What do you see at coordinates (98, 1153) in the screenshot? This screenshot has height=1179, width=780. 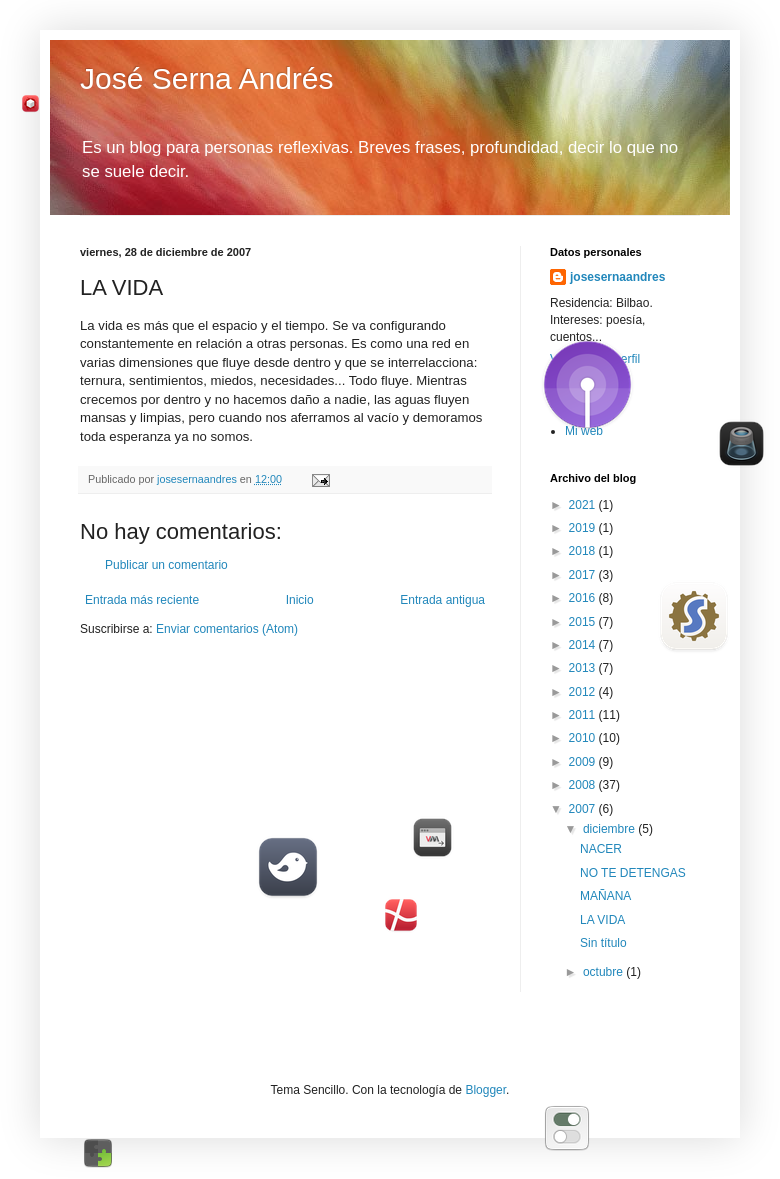 I see `manage gnome shell extensions` at bounding box center [98, 1153].